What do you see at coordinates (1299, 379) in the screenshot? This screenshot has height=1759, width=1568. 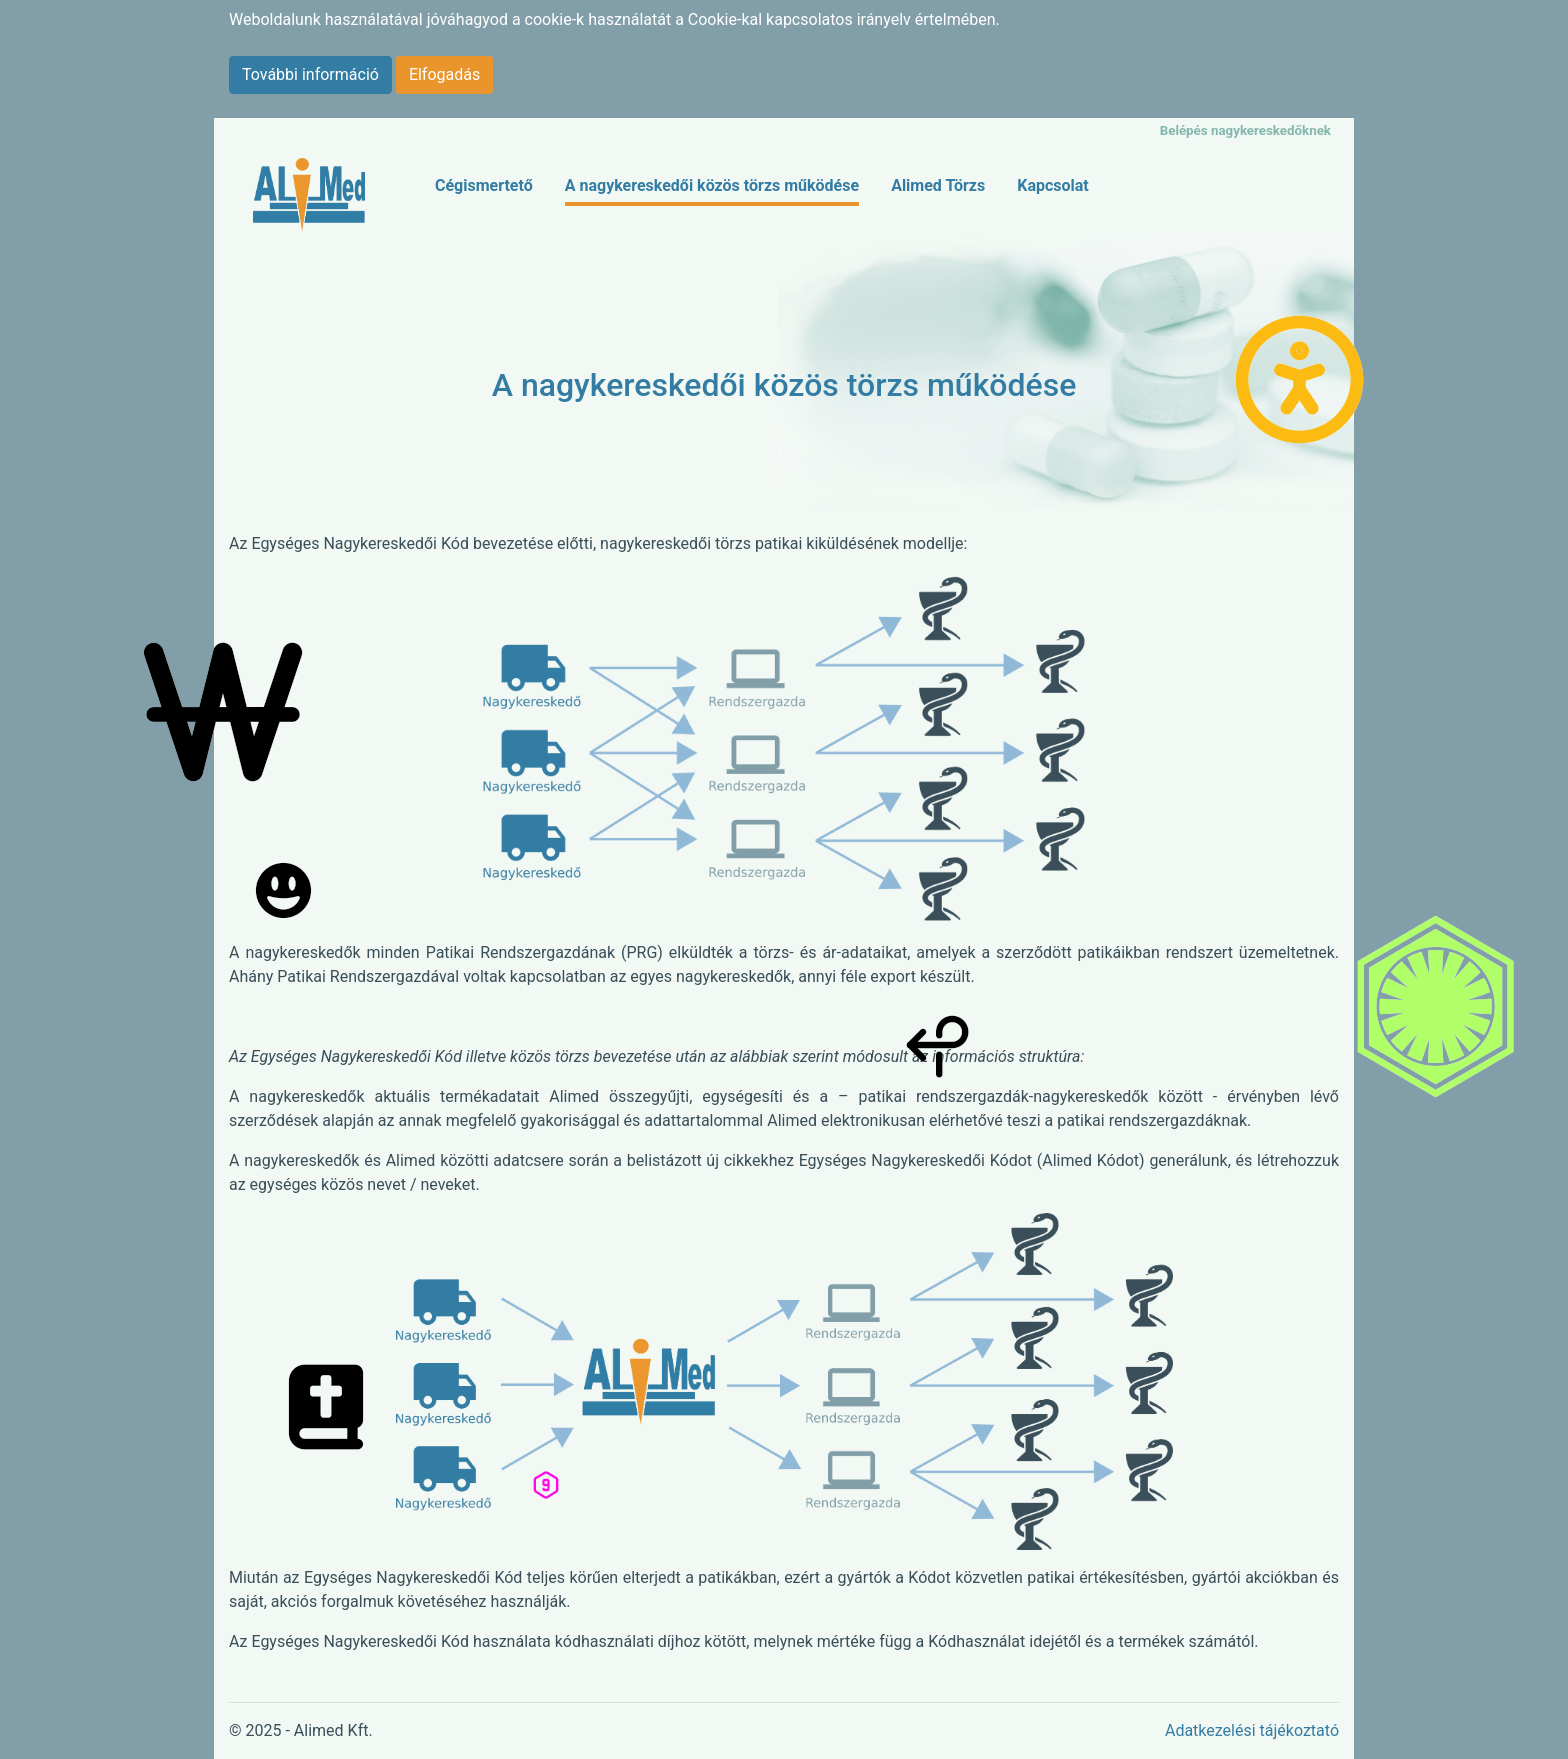 I see `indicates accessibility features are available` at bounding box center [1299, 379].